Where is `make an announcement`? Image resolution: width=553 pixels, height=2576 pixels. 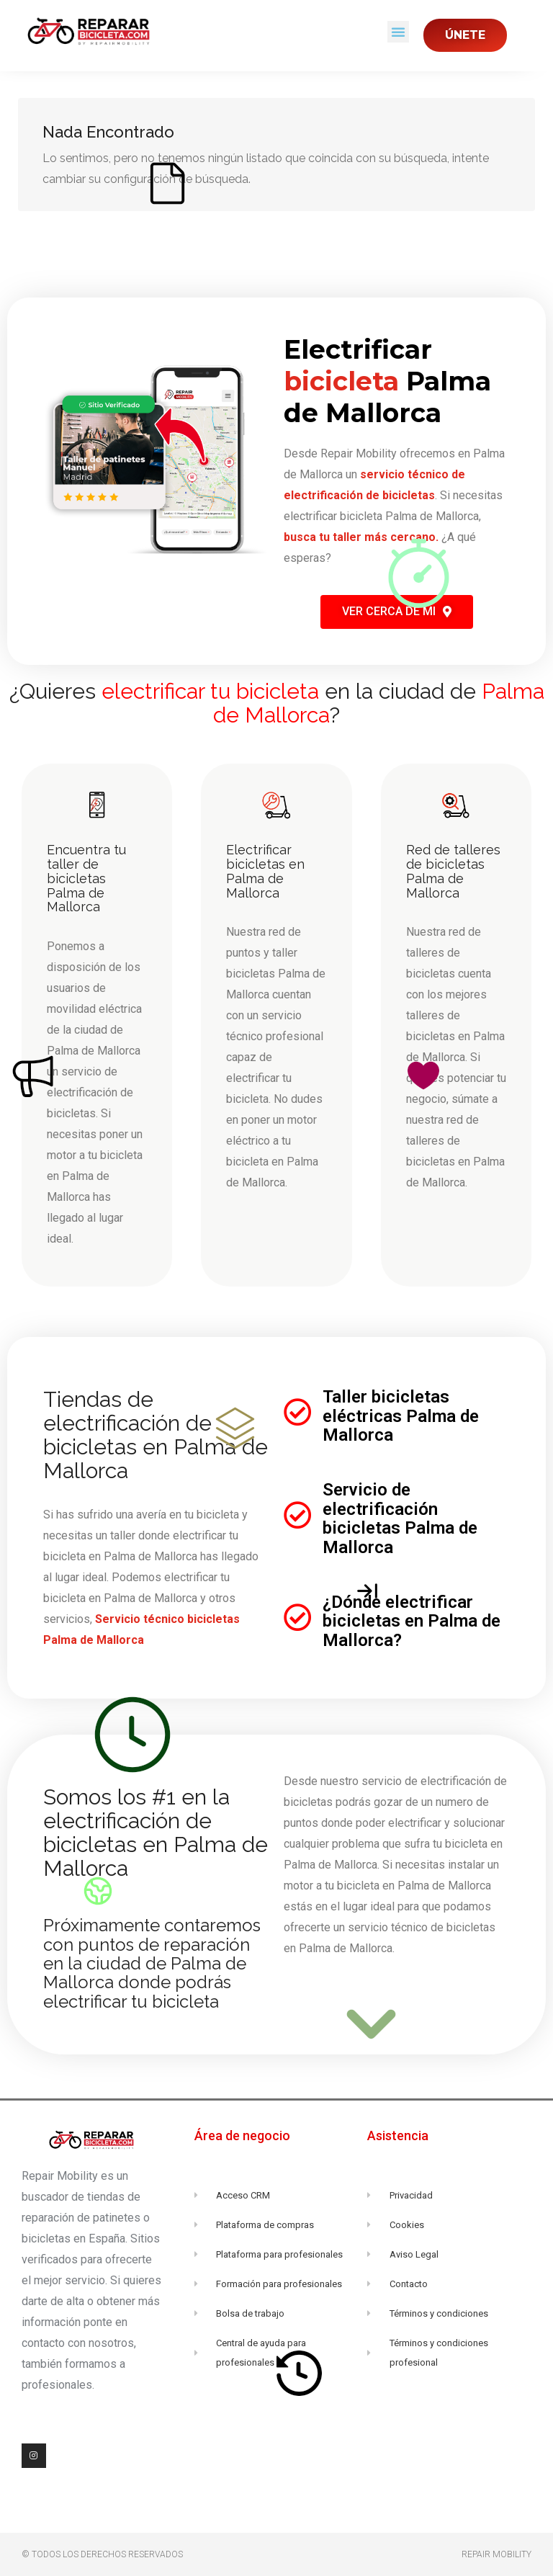 make an announcement is located at coordinates (34, 1077).